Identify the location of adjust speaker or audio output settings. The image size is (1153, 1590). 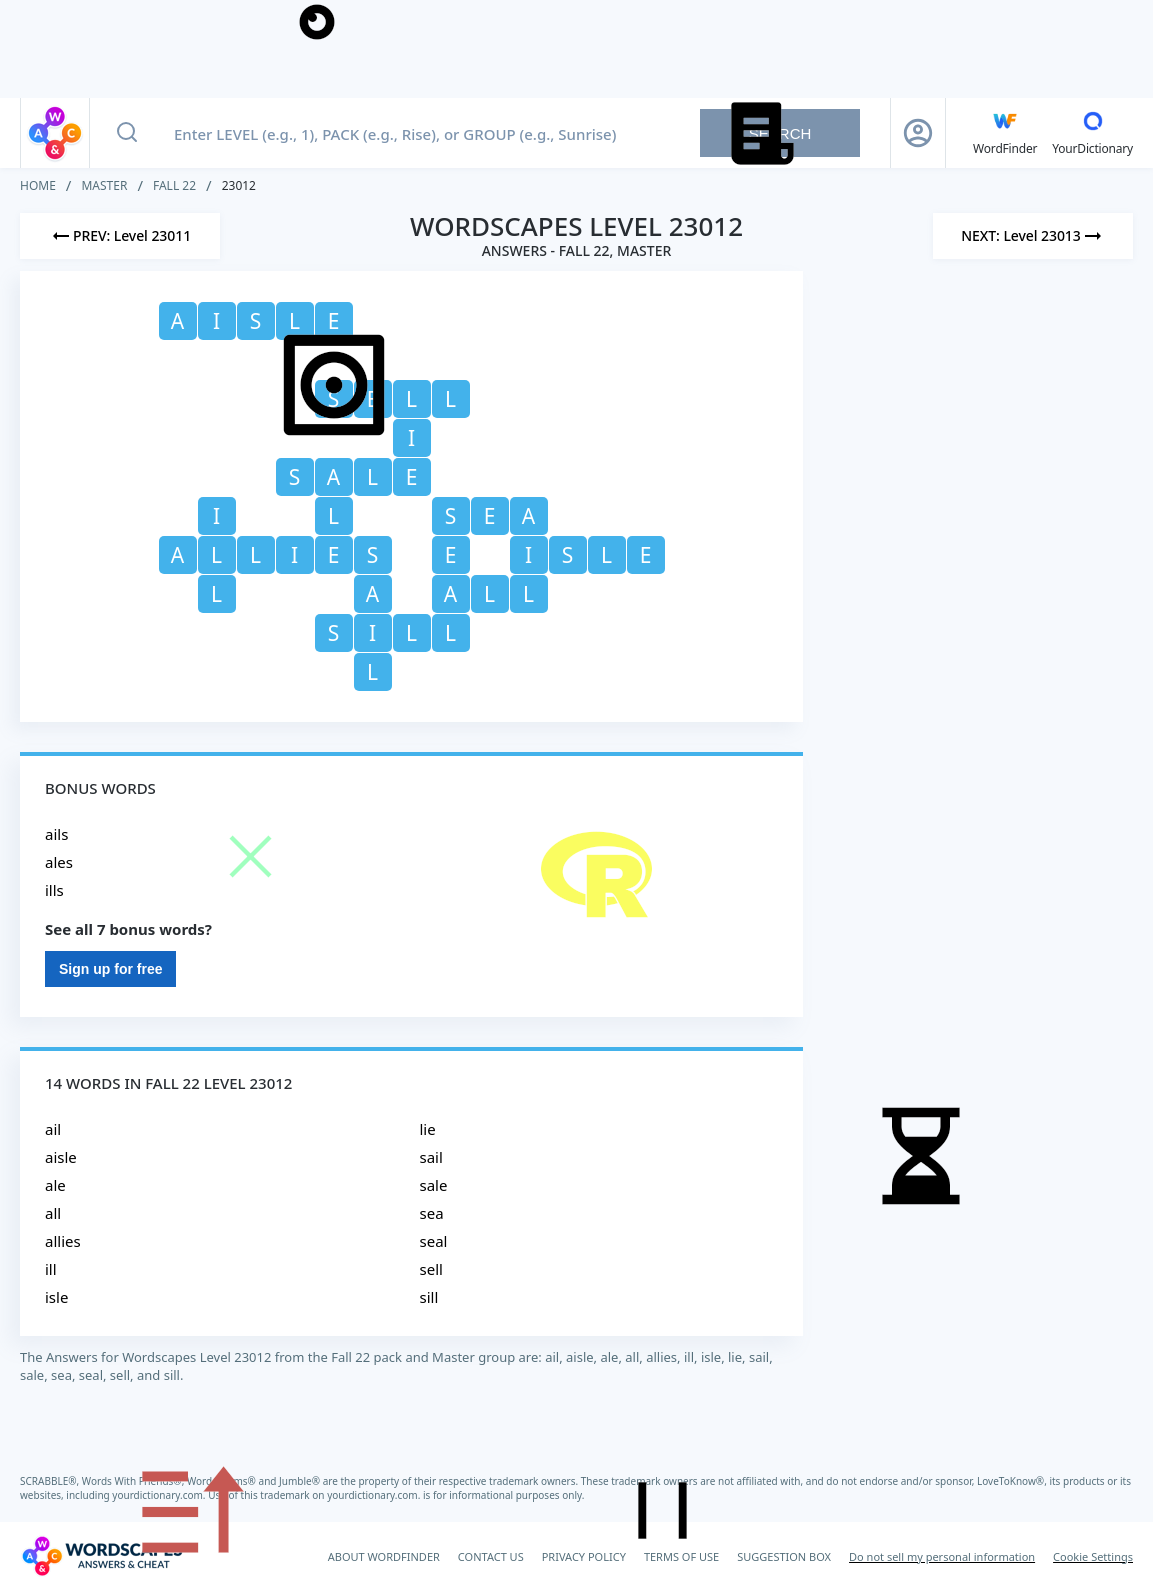
(334, 385).